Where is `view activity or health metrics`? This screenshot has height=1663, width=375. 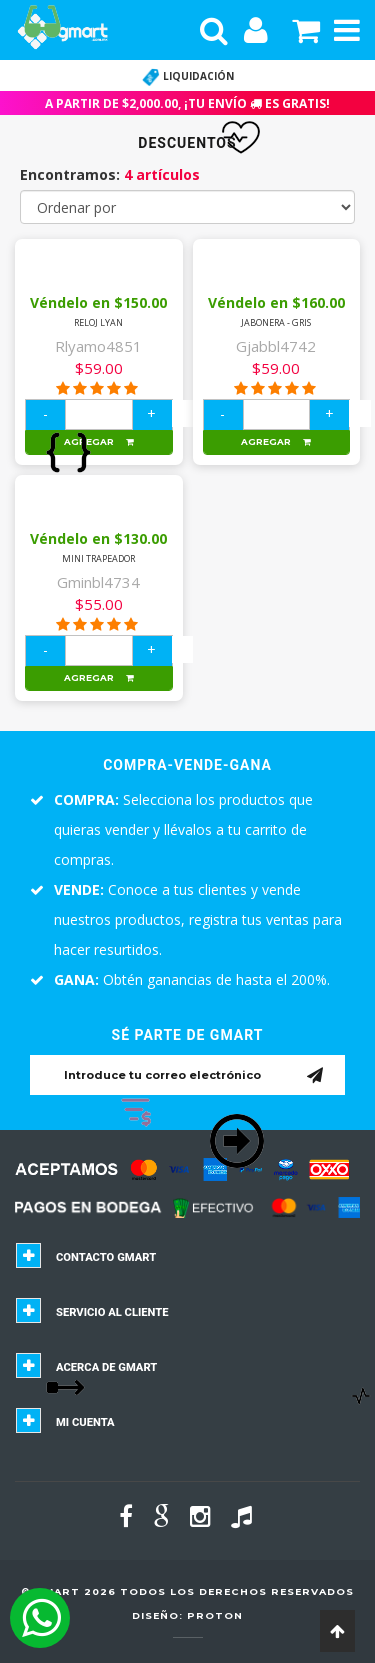 view activity or health metrics is located at coordinates (361, 1396).